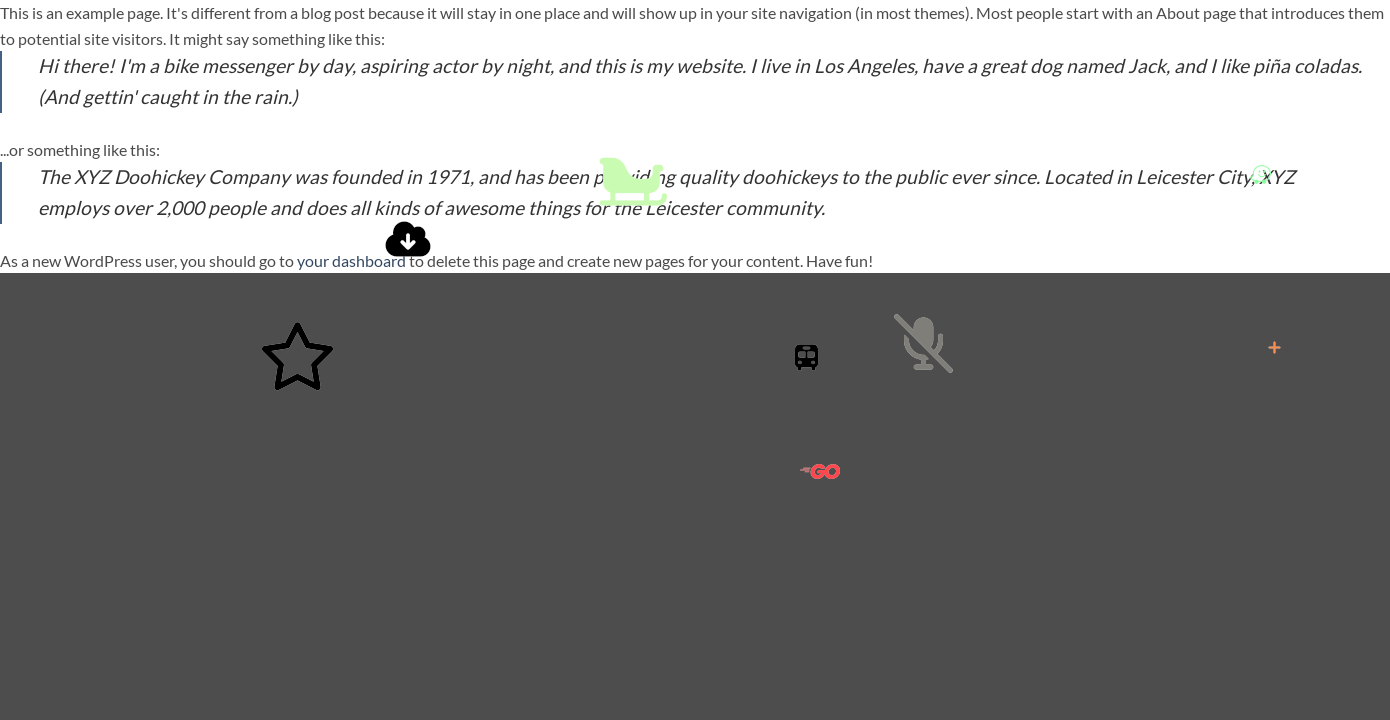  What do you see at coordinates (923, 343) in the screenshot?
I see `mute your microphone` at bounding box center [923, 343].